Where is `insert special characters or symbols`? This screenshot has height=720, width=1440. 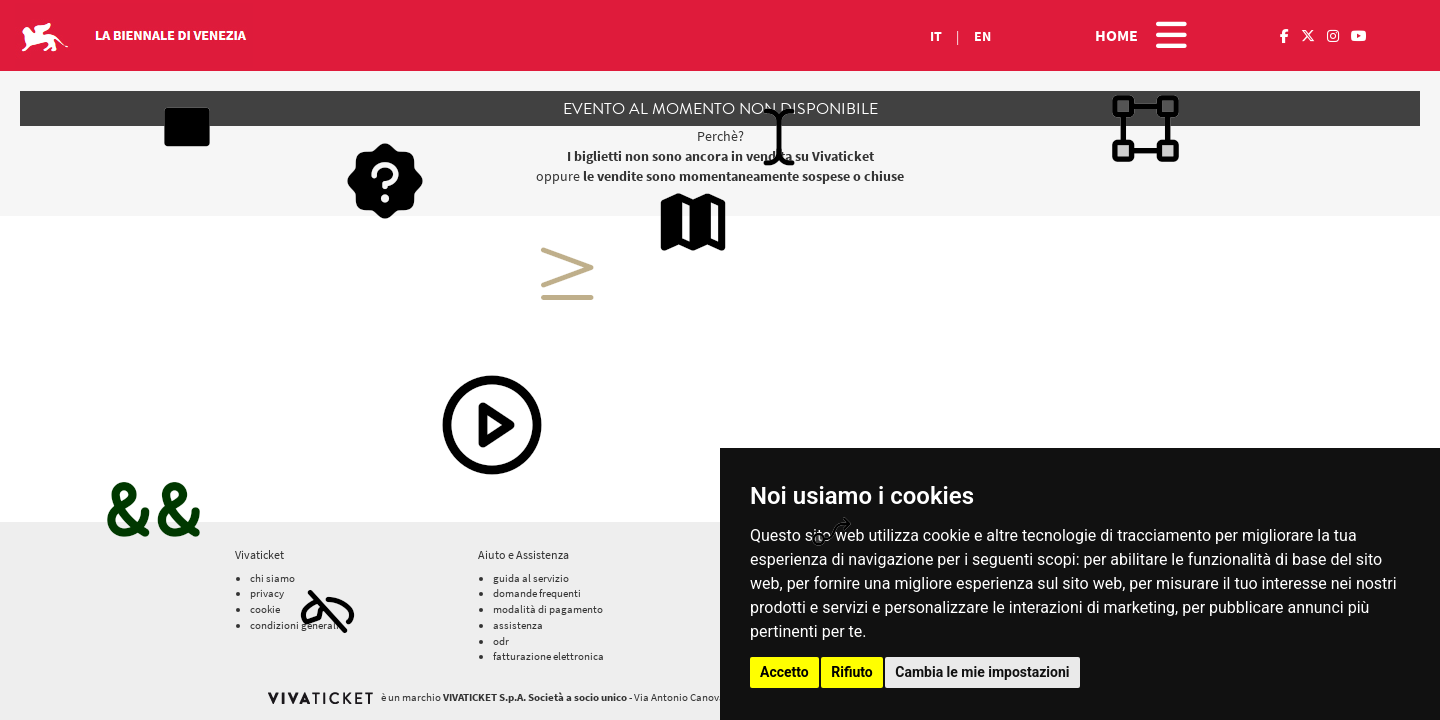
insert special characters or symbols is located at coordinates (153, 511).